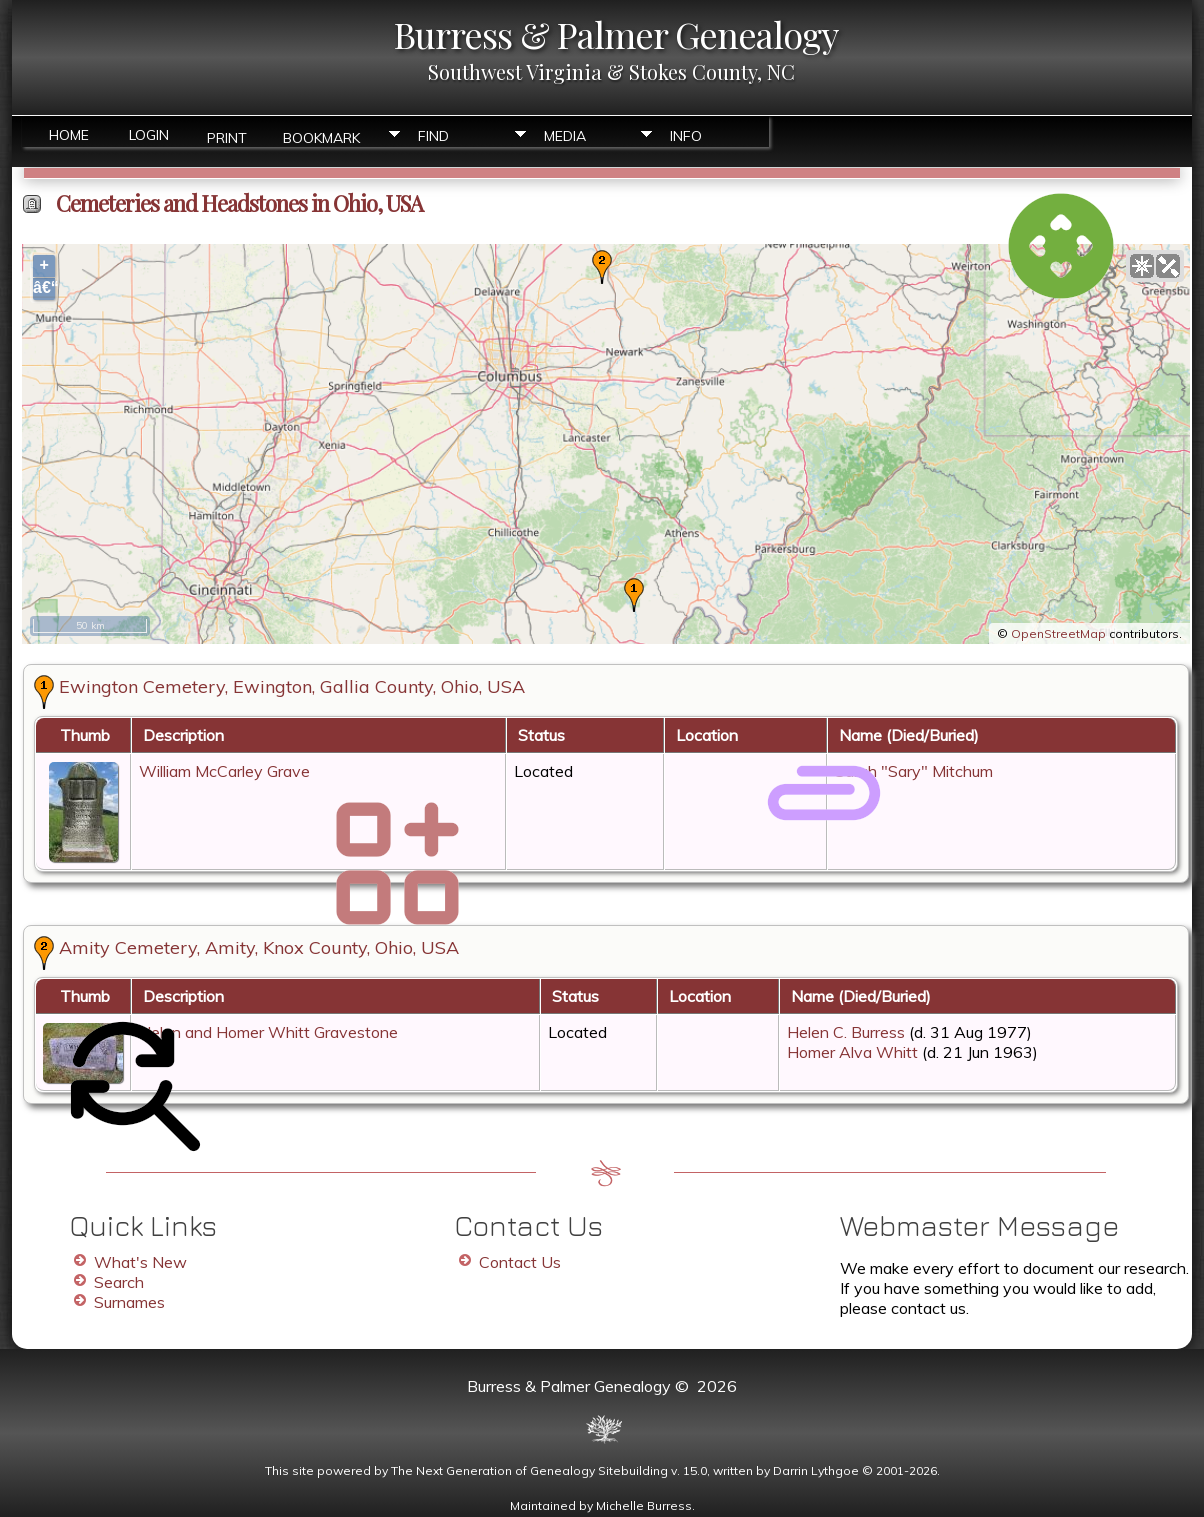 The width and height of the screenshot is (1204, 1517). Describe the element at coordinates (824, 793) in the screenshot. I see `attach a file to your message` at that location.